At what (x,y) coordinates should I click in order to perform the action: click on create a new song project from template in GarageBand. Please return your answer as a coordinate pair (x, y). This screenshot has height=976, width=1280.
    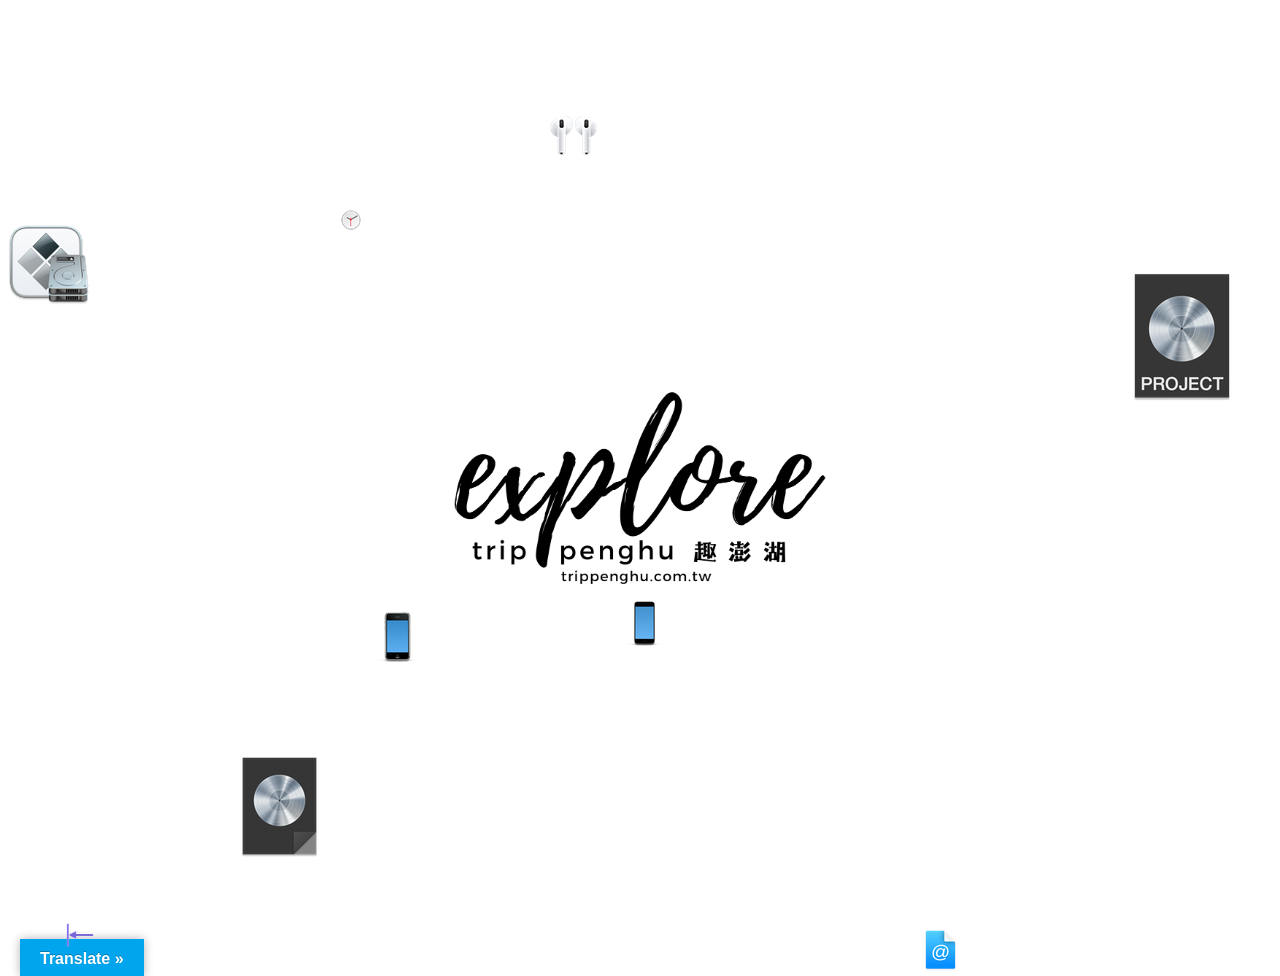
    Looking at the image, I should click on (279, 808).